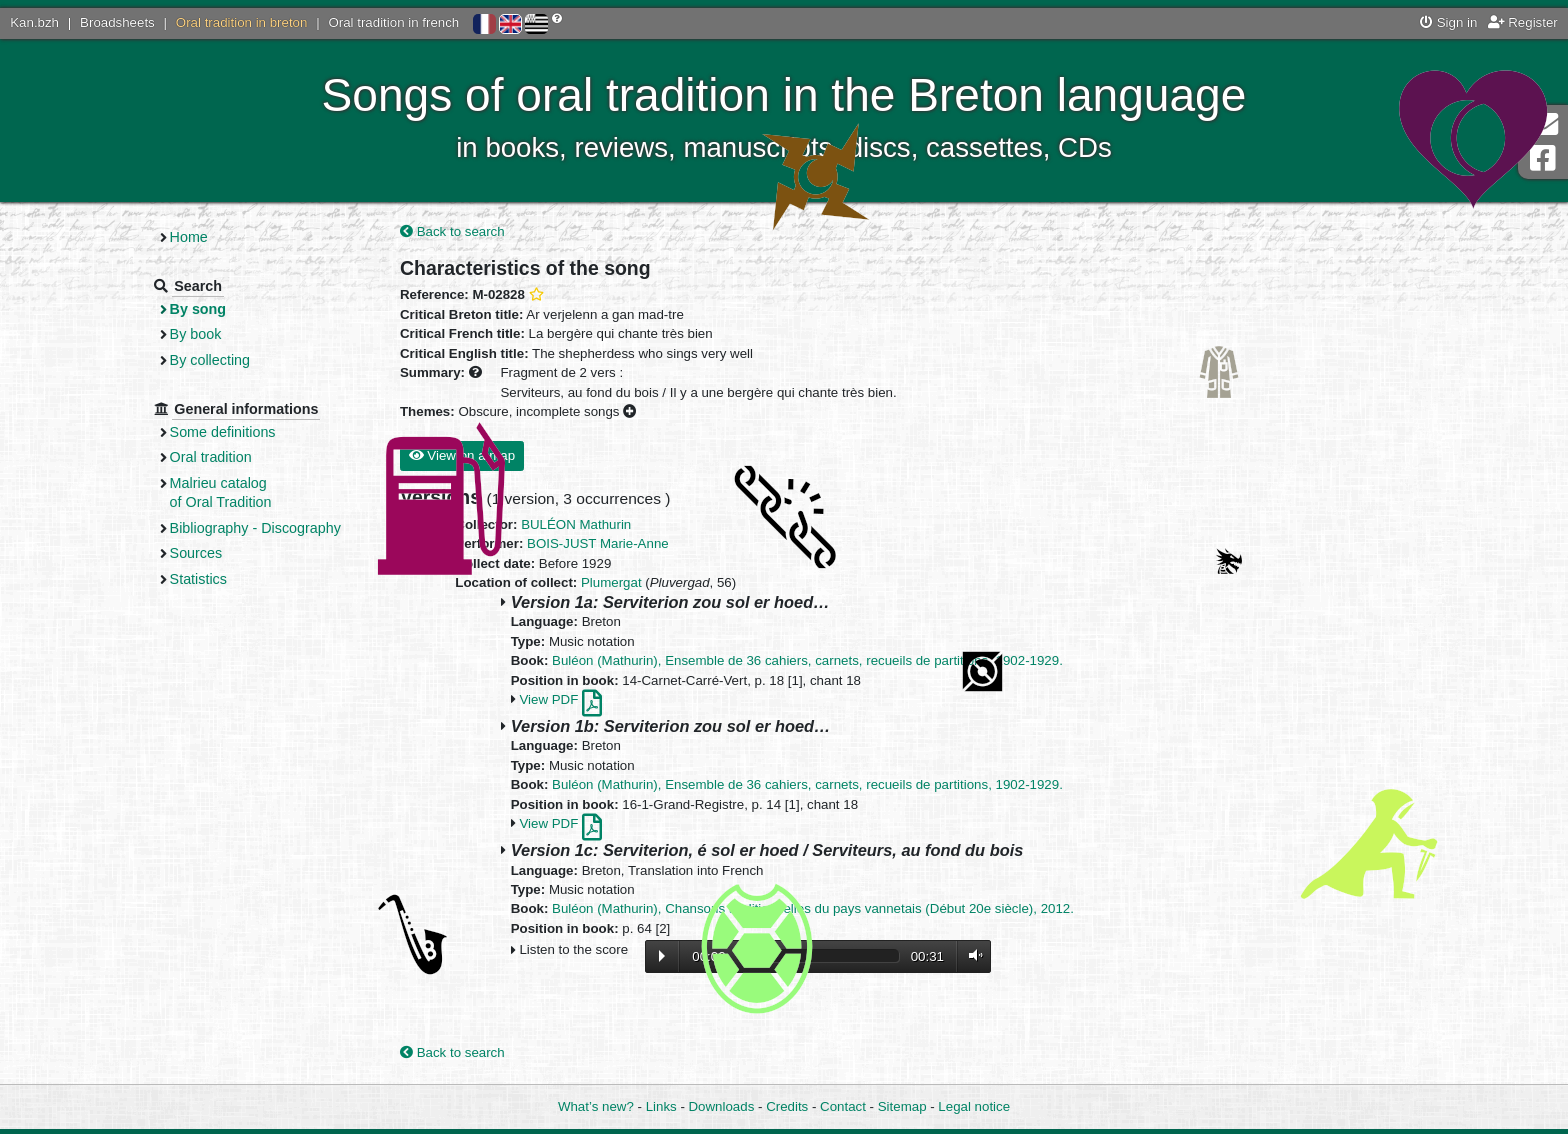 This screenshot has height=1134, width=1568. What do you see at coordinates (982, 671) in the screenshot?
I see `access game settings or options menu` at bounding box center [982, 671].